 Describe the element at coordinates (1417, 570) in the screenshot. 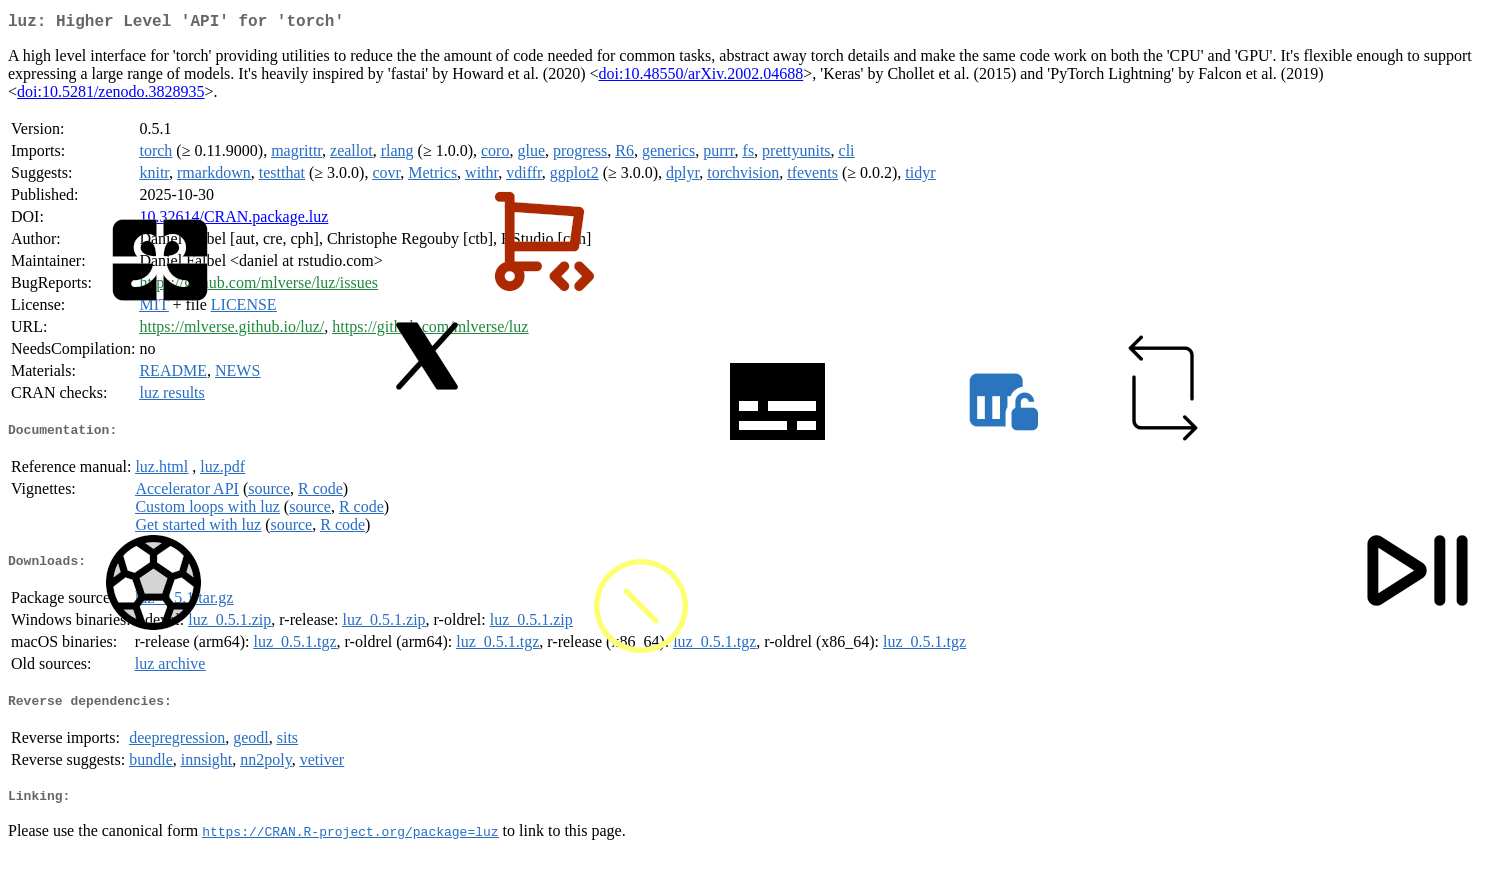

I see `toggle between play and pause for media playback` at that location.